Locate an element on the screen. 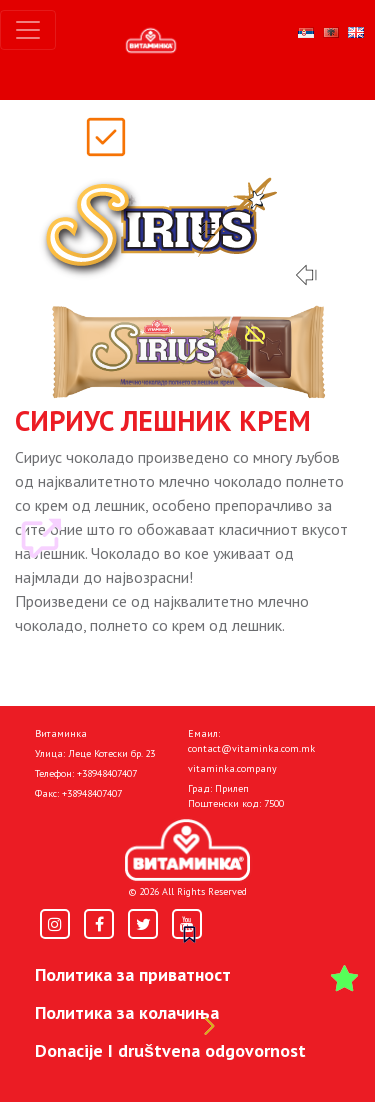 This screenshot has width=375, height=1102. select or confirm an option is located at coordinates (106, 137).